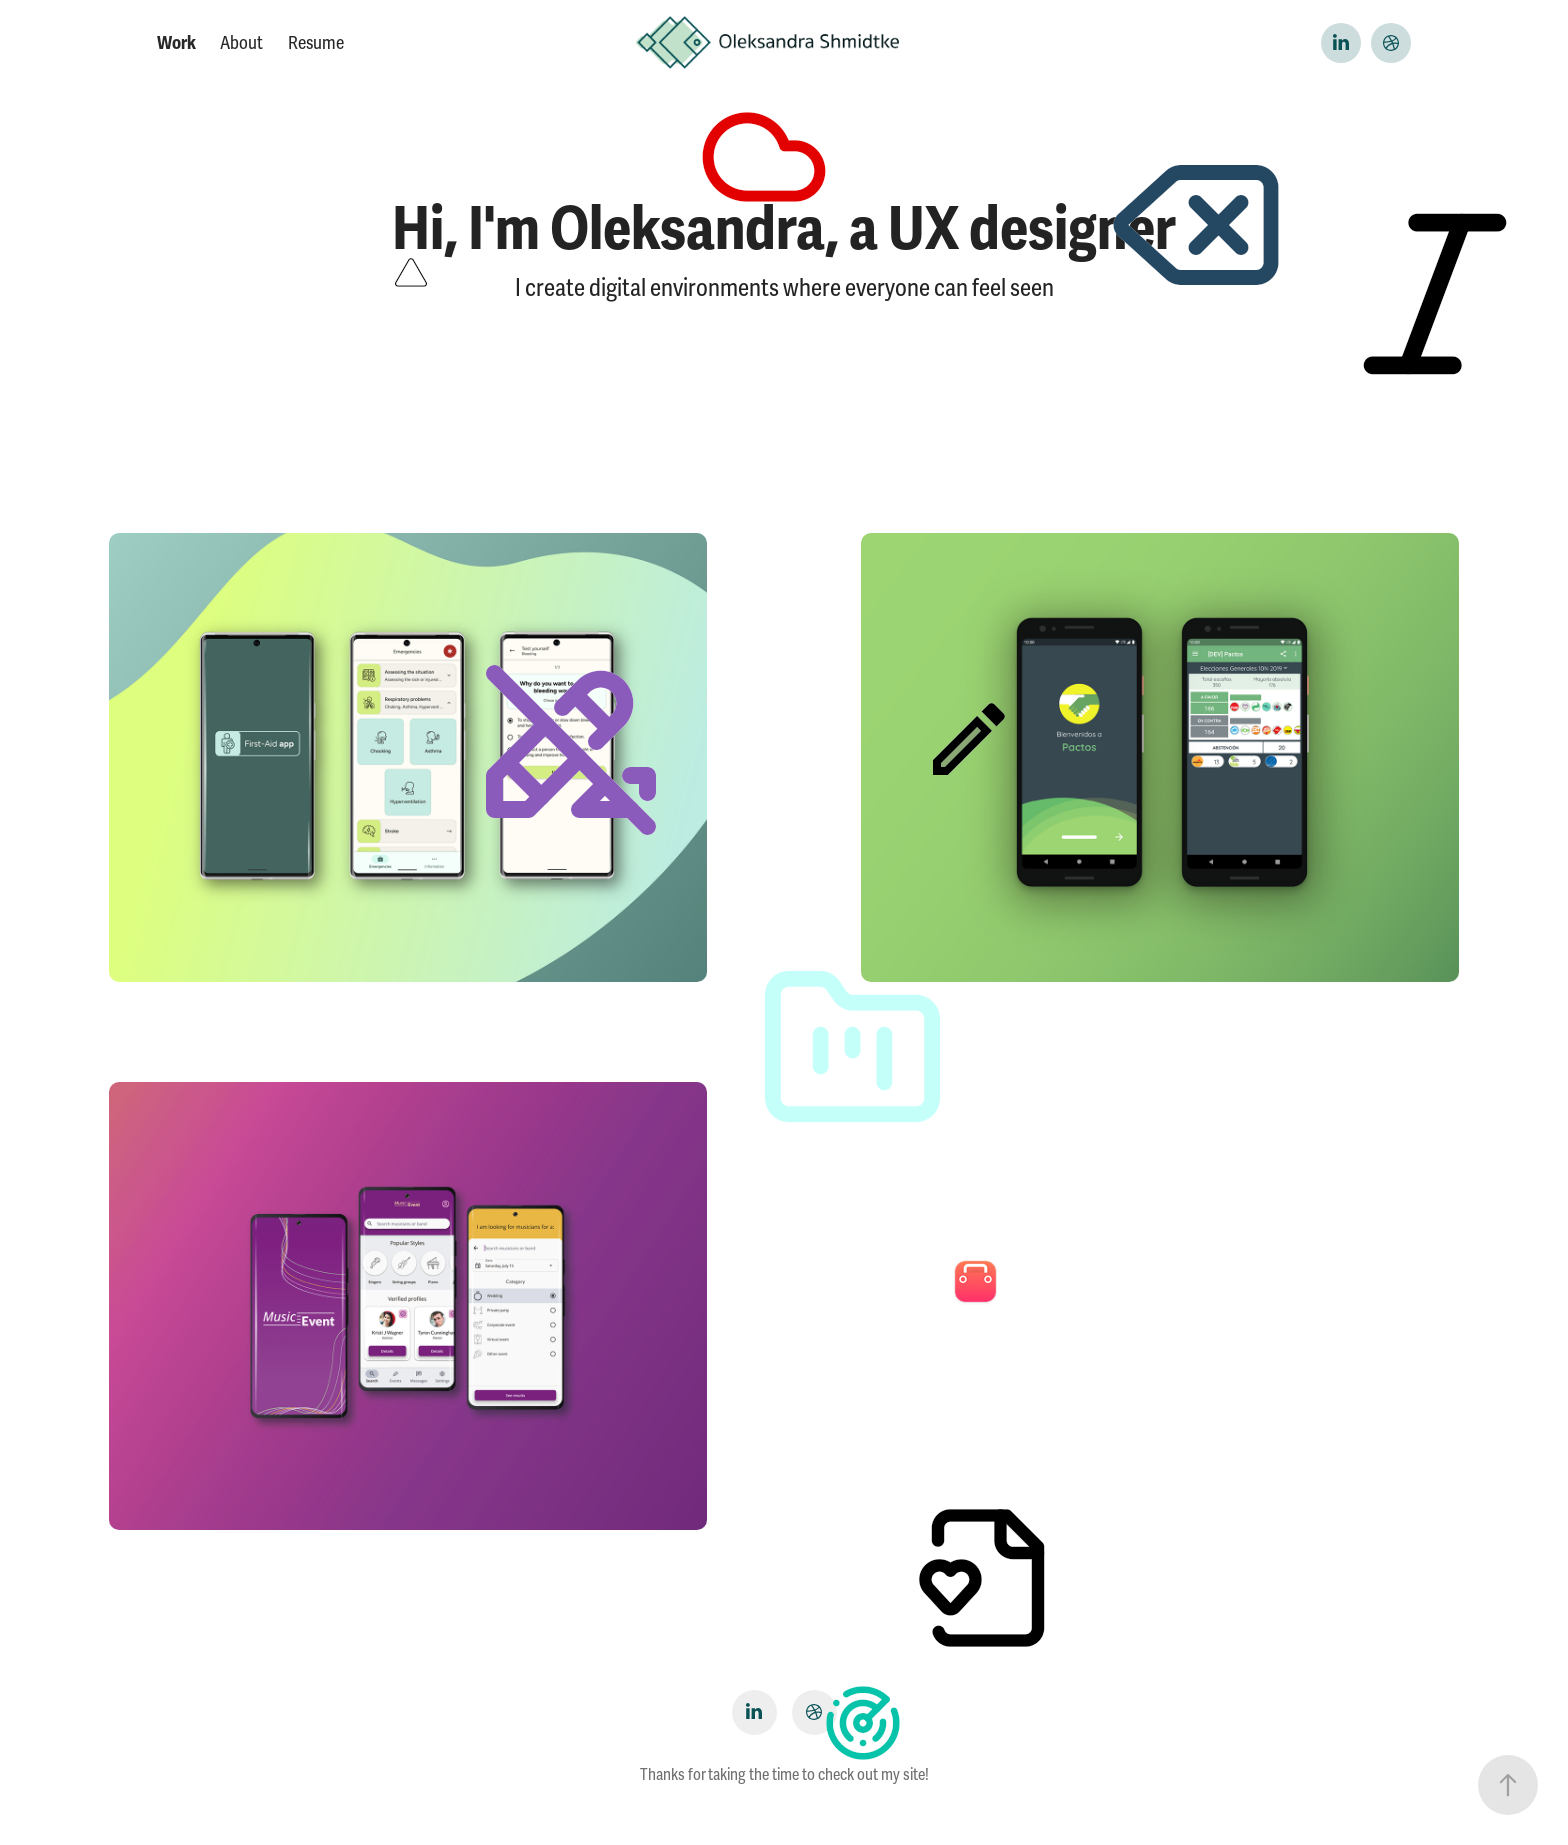 This screenshot has width=1568, height=1845. What do you see at coordinates (1196, 225) in the screenshot?
I see `delete selected item` at bounding box center [1196, 225].